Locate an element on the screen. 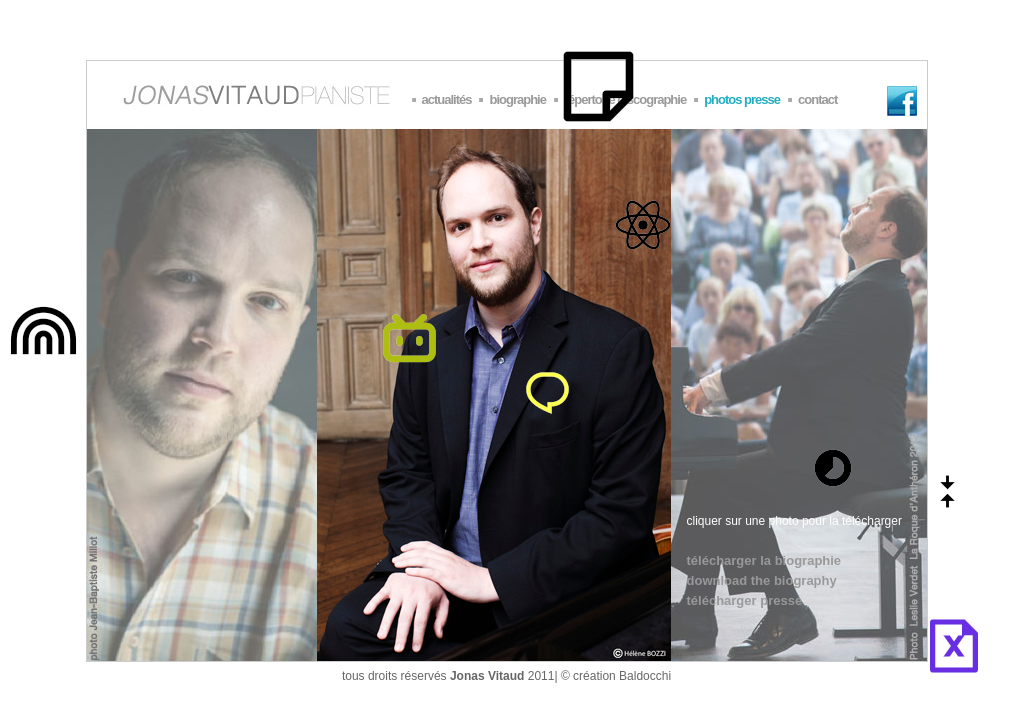 The height and width of the screenshot is (720, 1011). open chat or messaging is located at coordinates (547, 391).